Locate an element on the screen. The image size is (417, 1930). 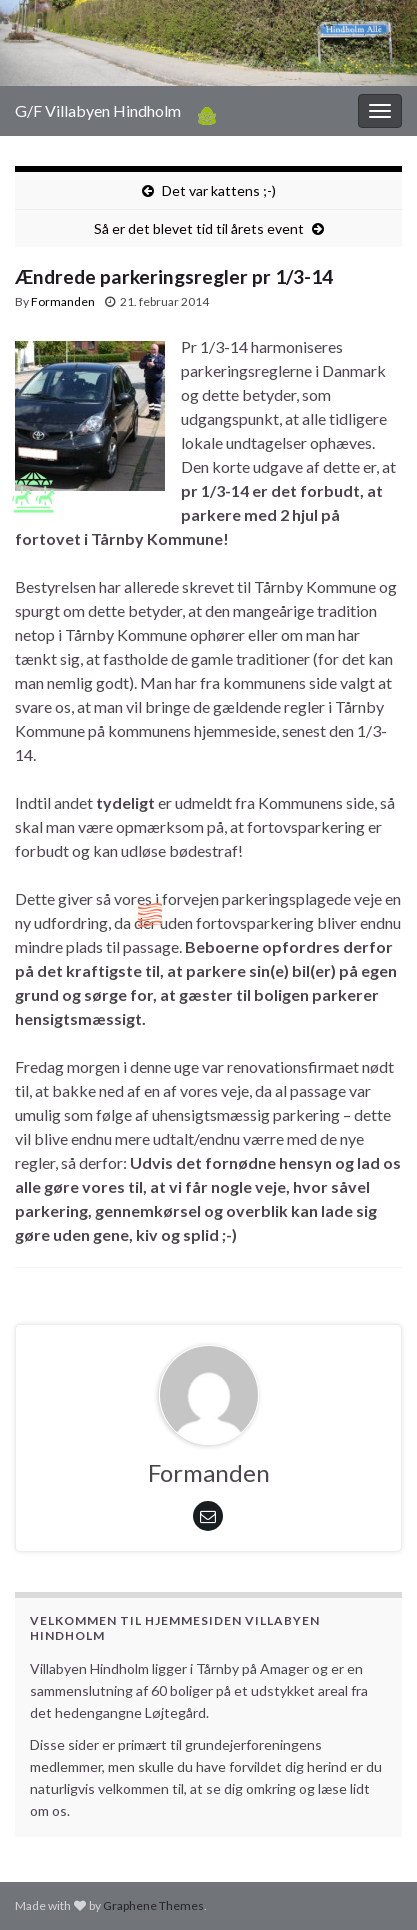
select ogre character or enemy type is located at coordinates (207, 116).